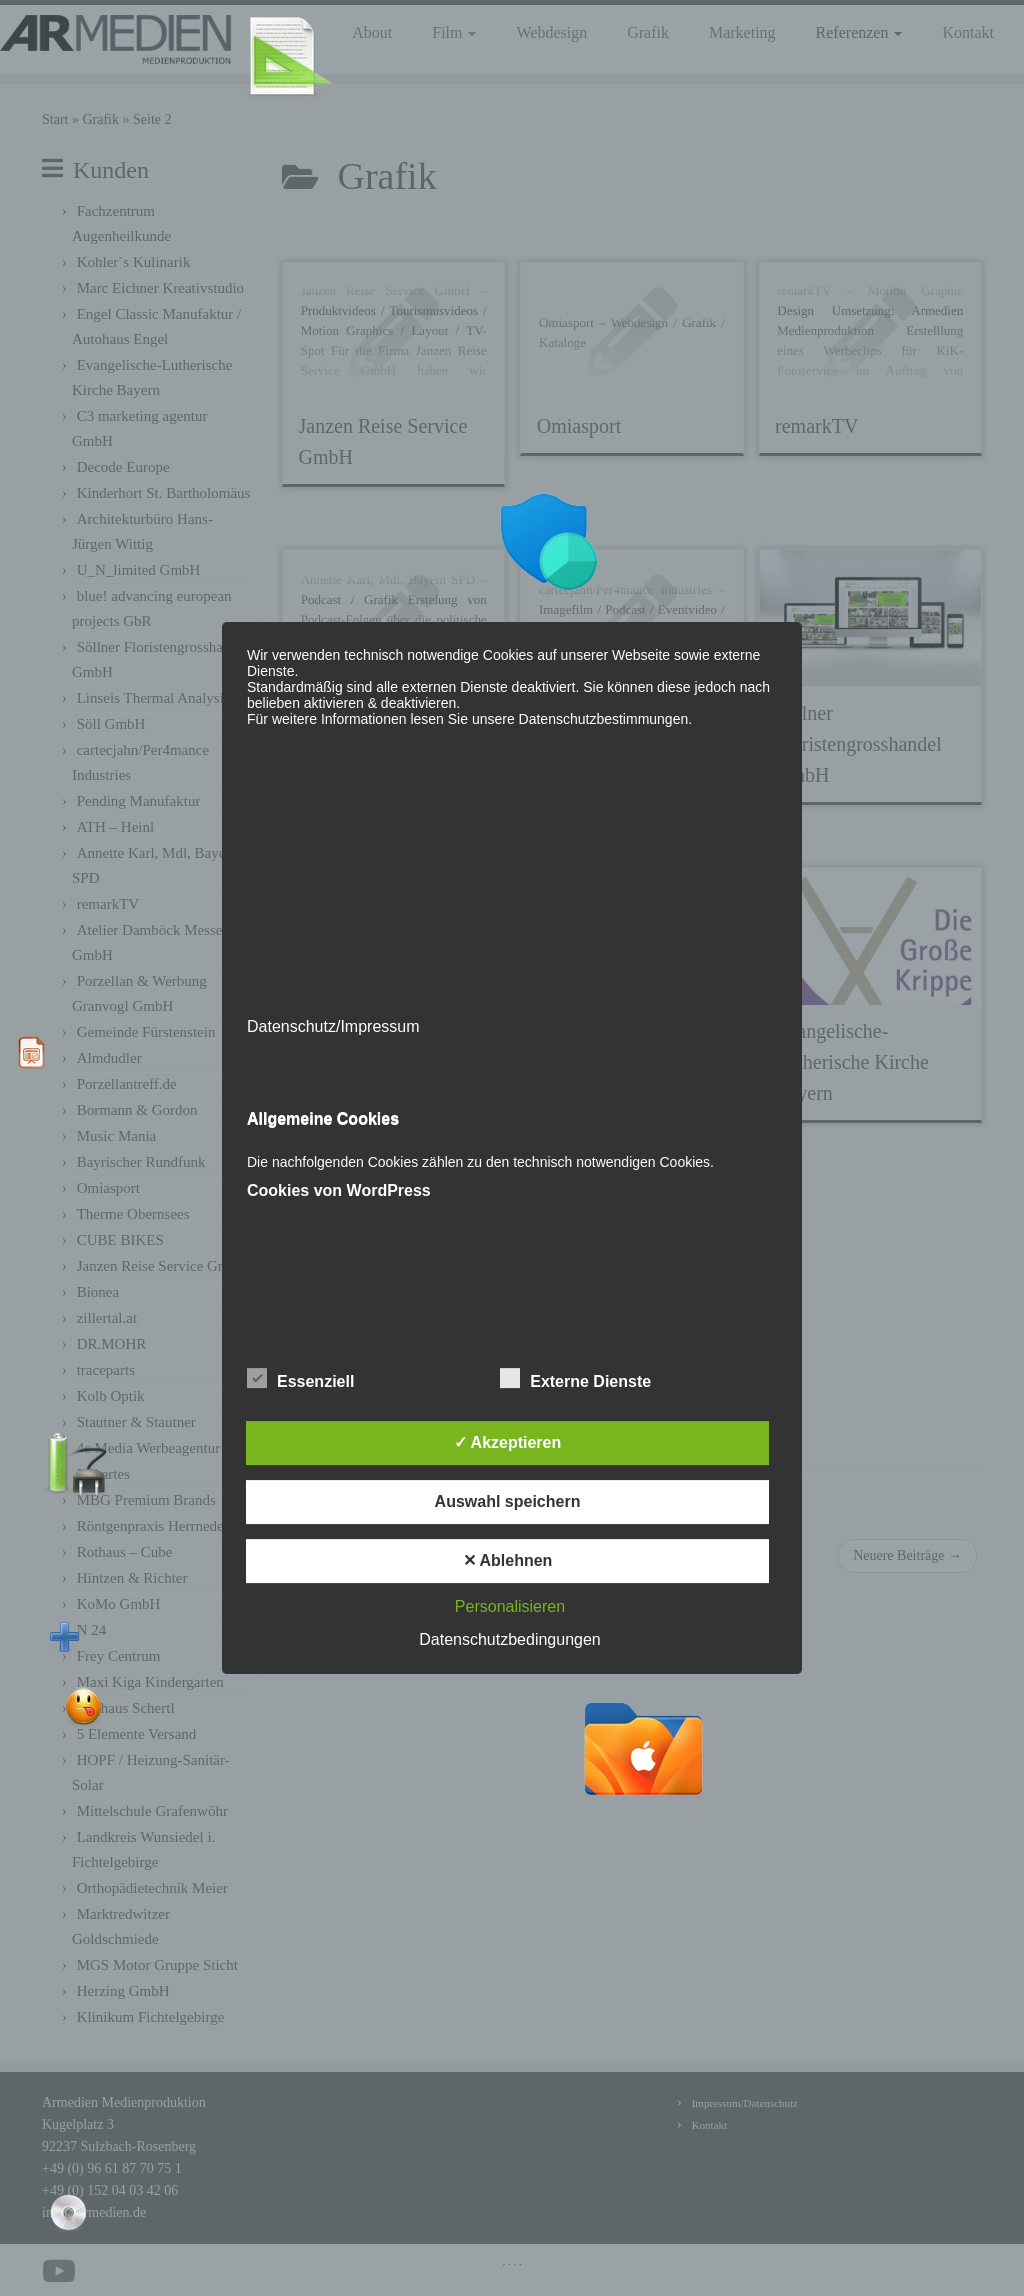  What do you see at coordinates (643, 1752) in the screenshot?
I see `open mac os ventura system folder` at bounding box center [643, 1752].